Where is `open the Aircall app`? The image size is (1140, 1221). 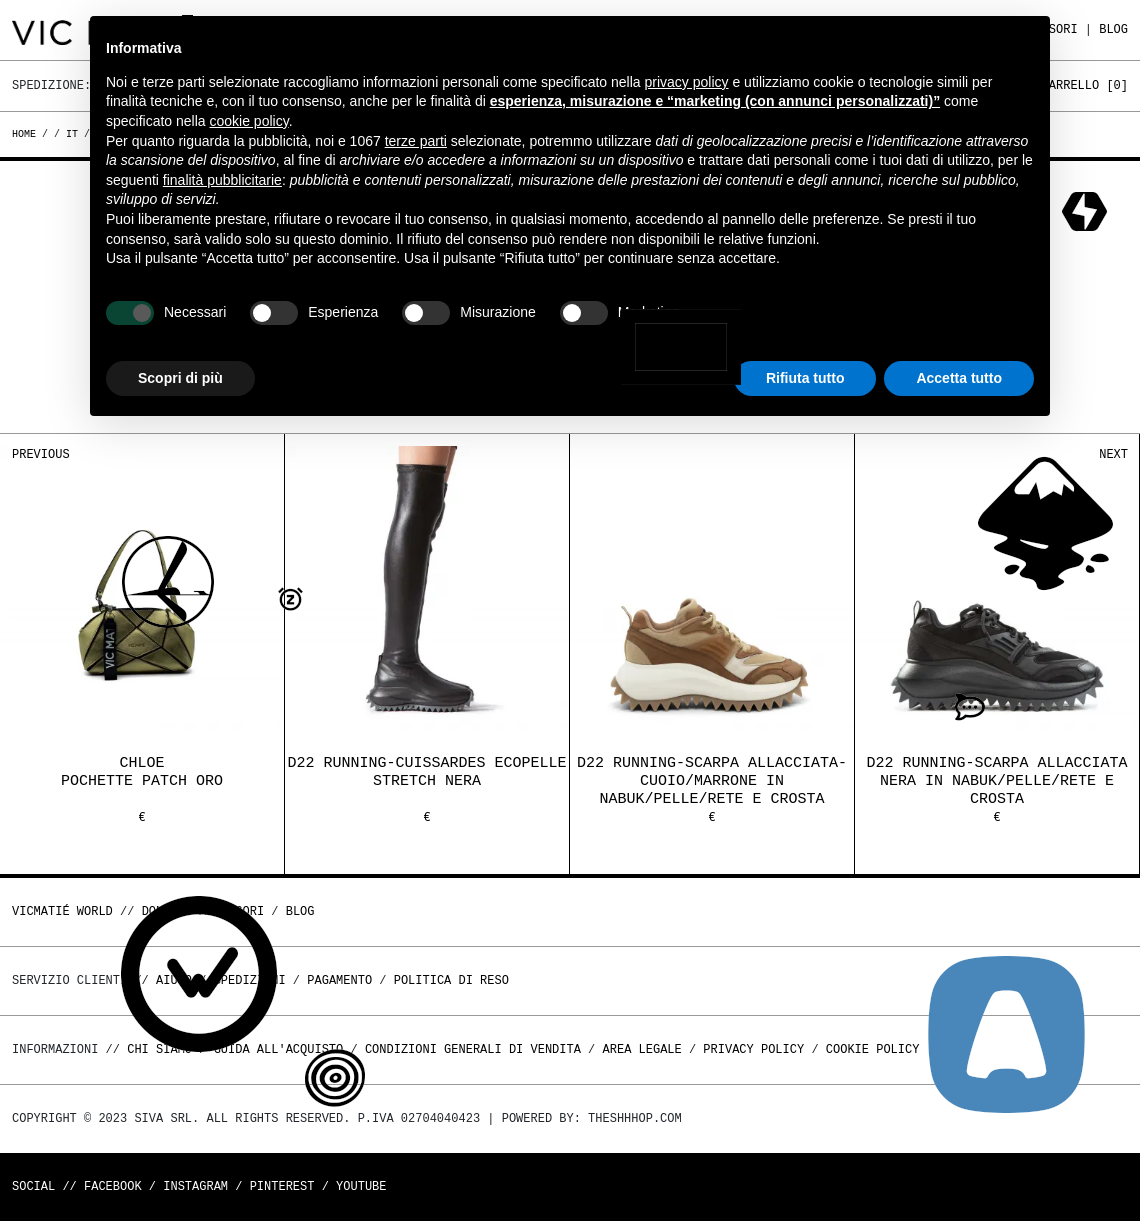
open the Aircall app is located at coordinates (1006, 1034).